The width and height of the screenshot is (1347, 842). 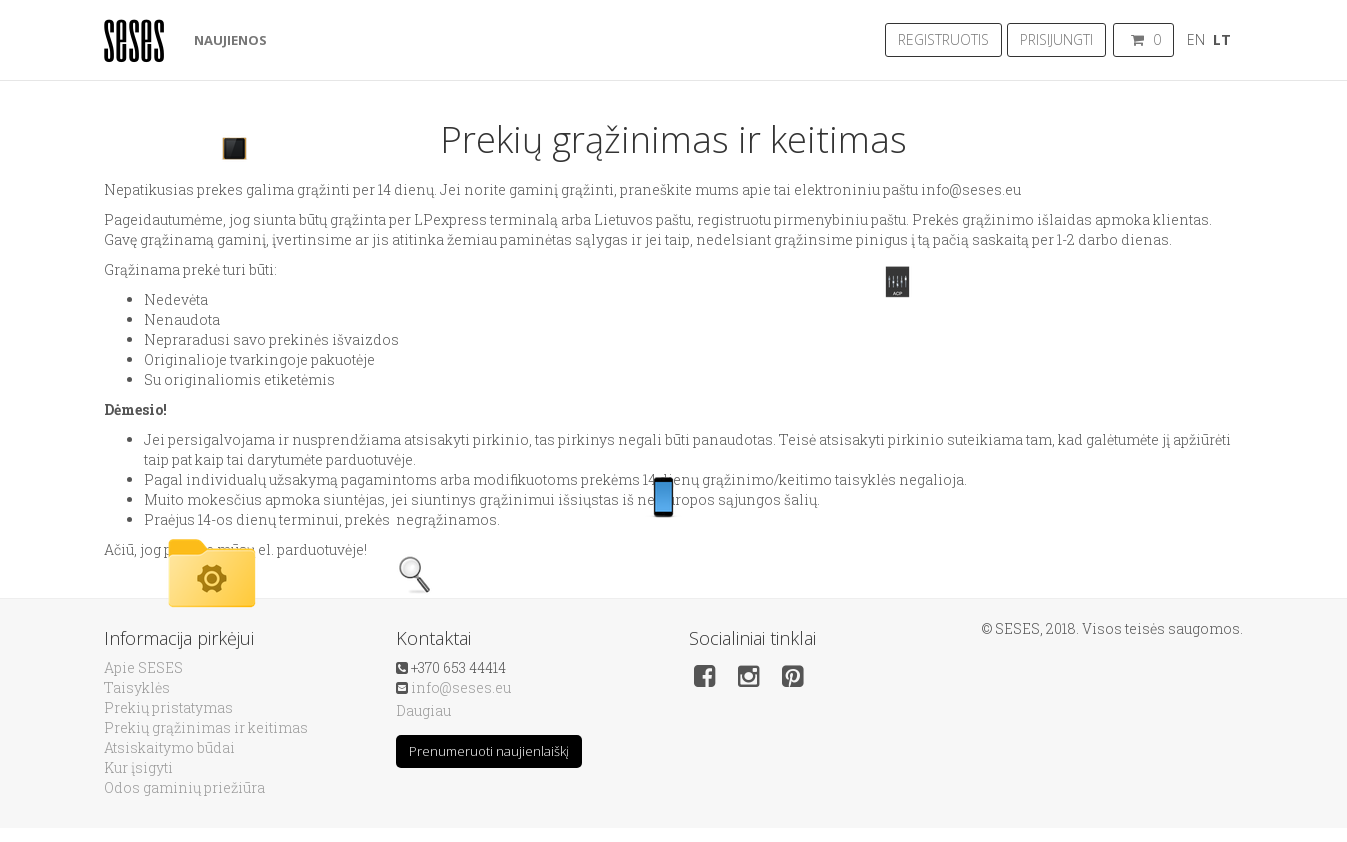 I want to click on iPod nano device in orange, so click(x=234, y=148).